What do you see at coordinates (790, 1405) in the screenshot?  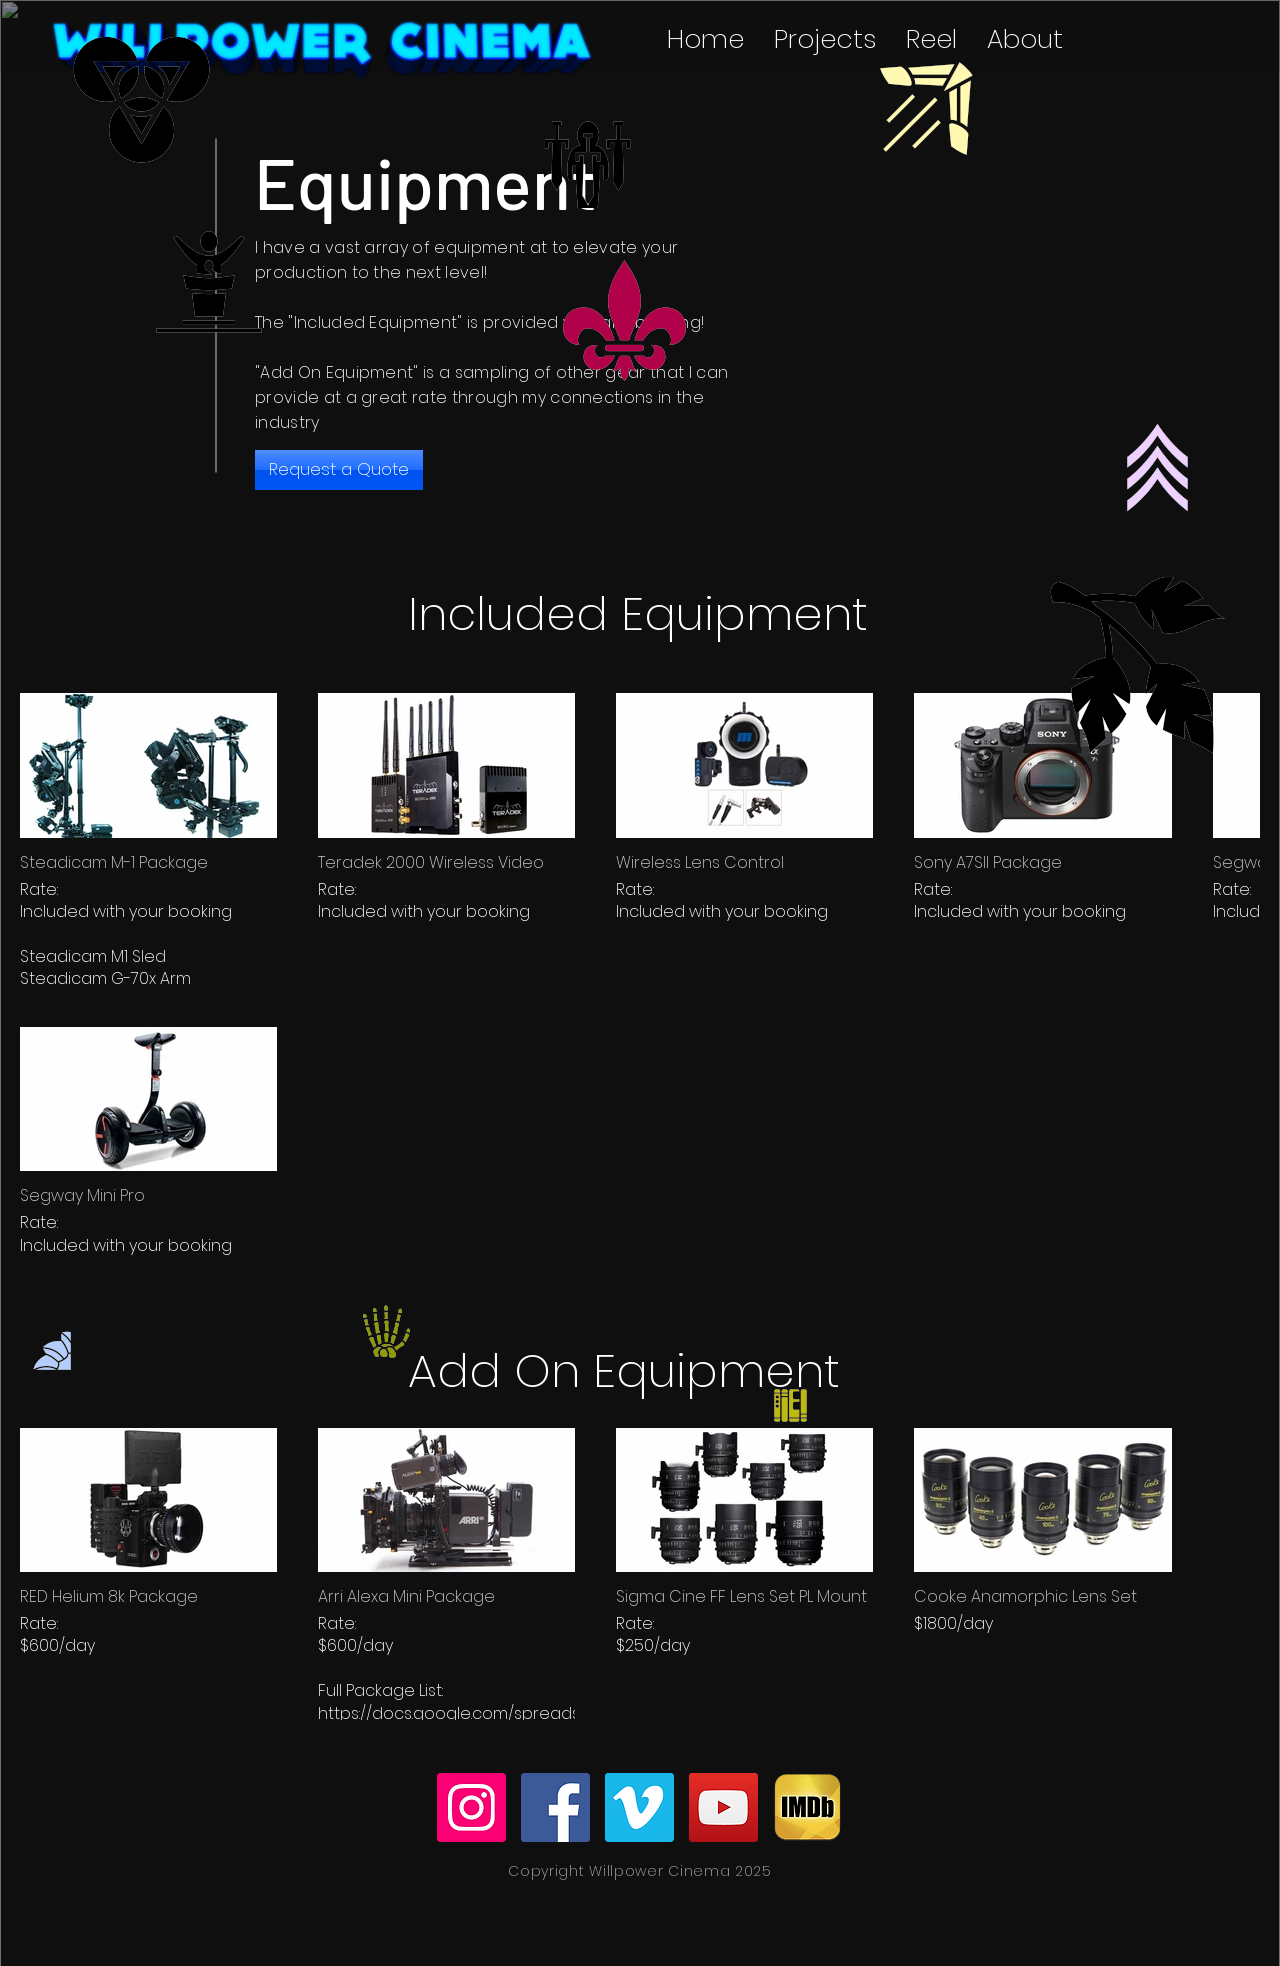 I see `access your library or book collection` at bounding box center [790, 1405].